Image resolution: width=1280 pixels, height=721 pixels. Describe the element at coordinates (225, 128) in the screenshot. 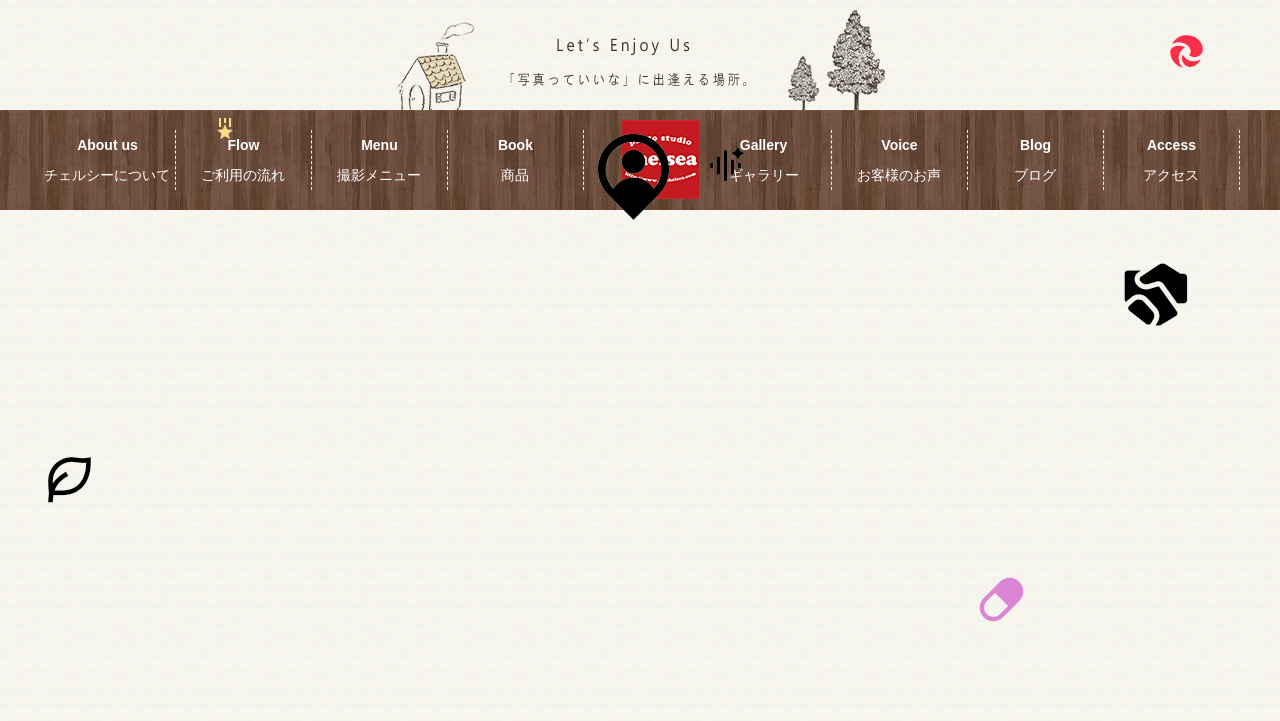

I see `indicates an achievement or award earned` at that location.